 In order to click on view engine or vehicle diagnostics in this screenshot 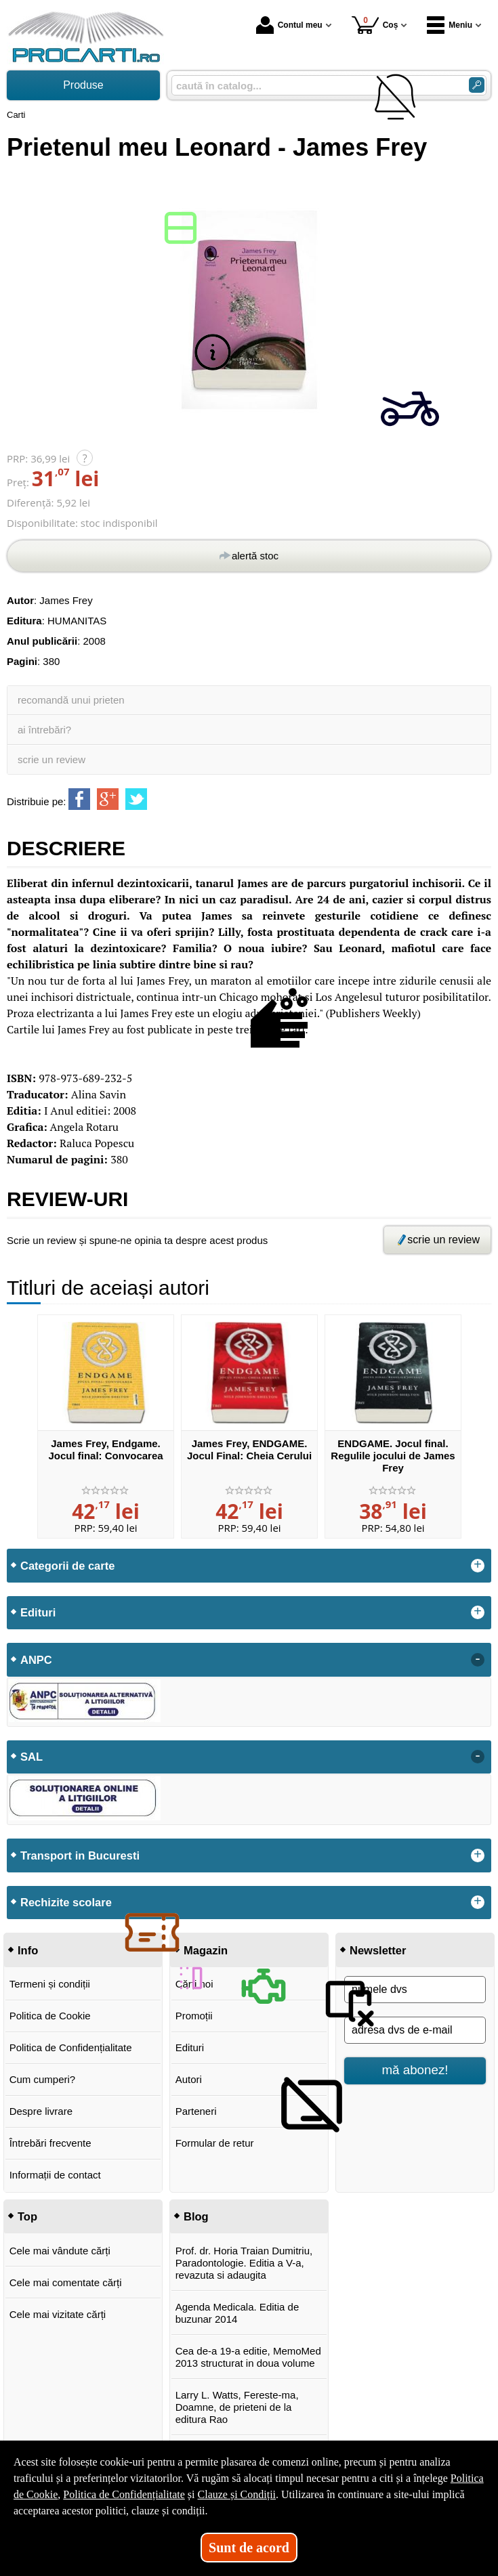, I will do `click(264, 1986)`.